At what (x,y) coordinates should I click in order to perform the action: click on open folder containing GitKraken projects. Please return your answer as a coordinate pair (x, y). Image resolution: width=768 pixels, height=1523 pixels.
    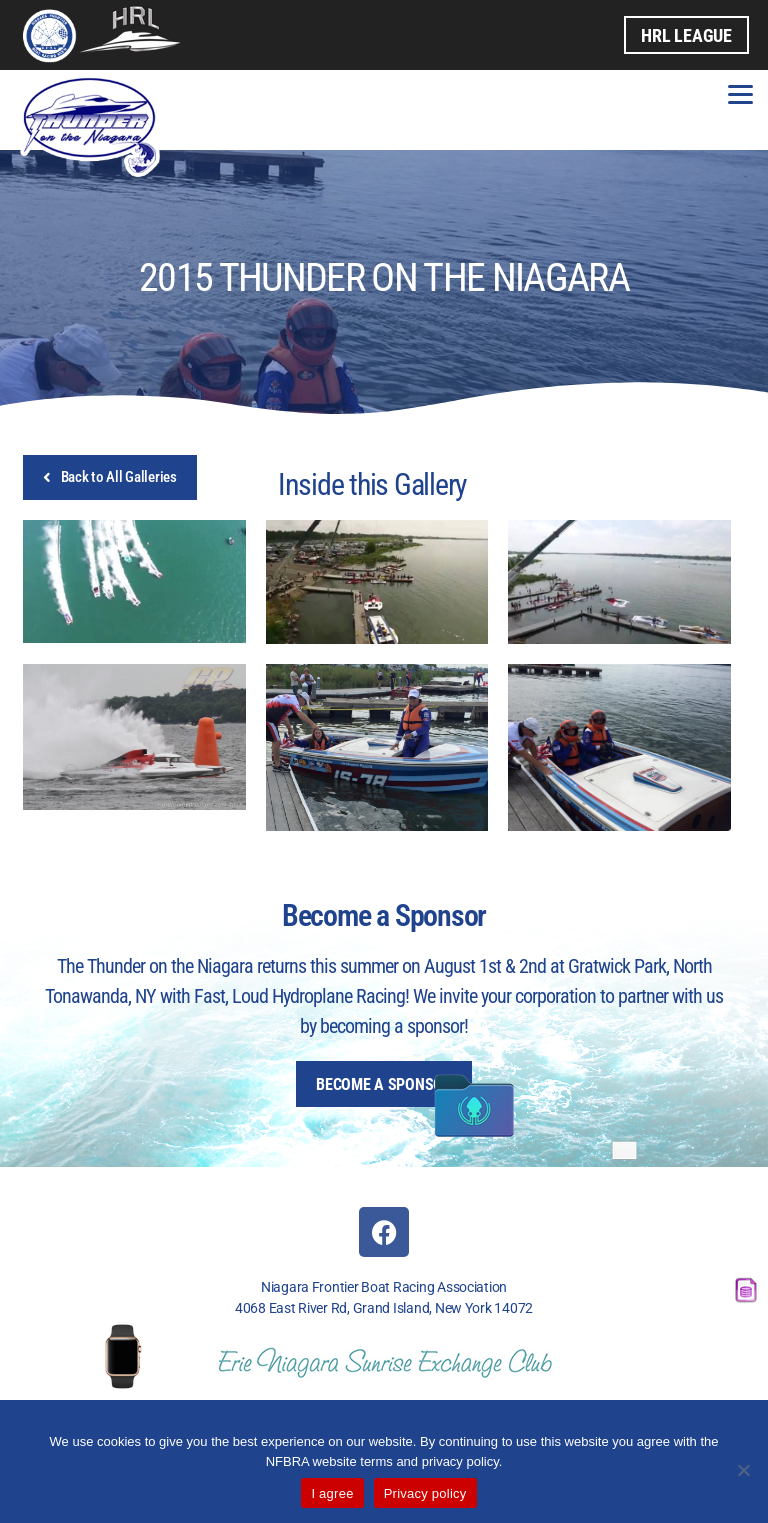
    Looking at the image, I should click on (474, 1108).